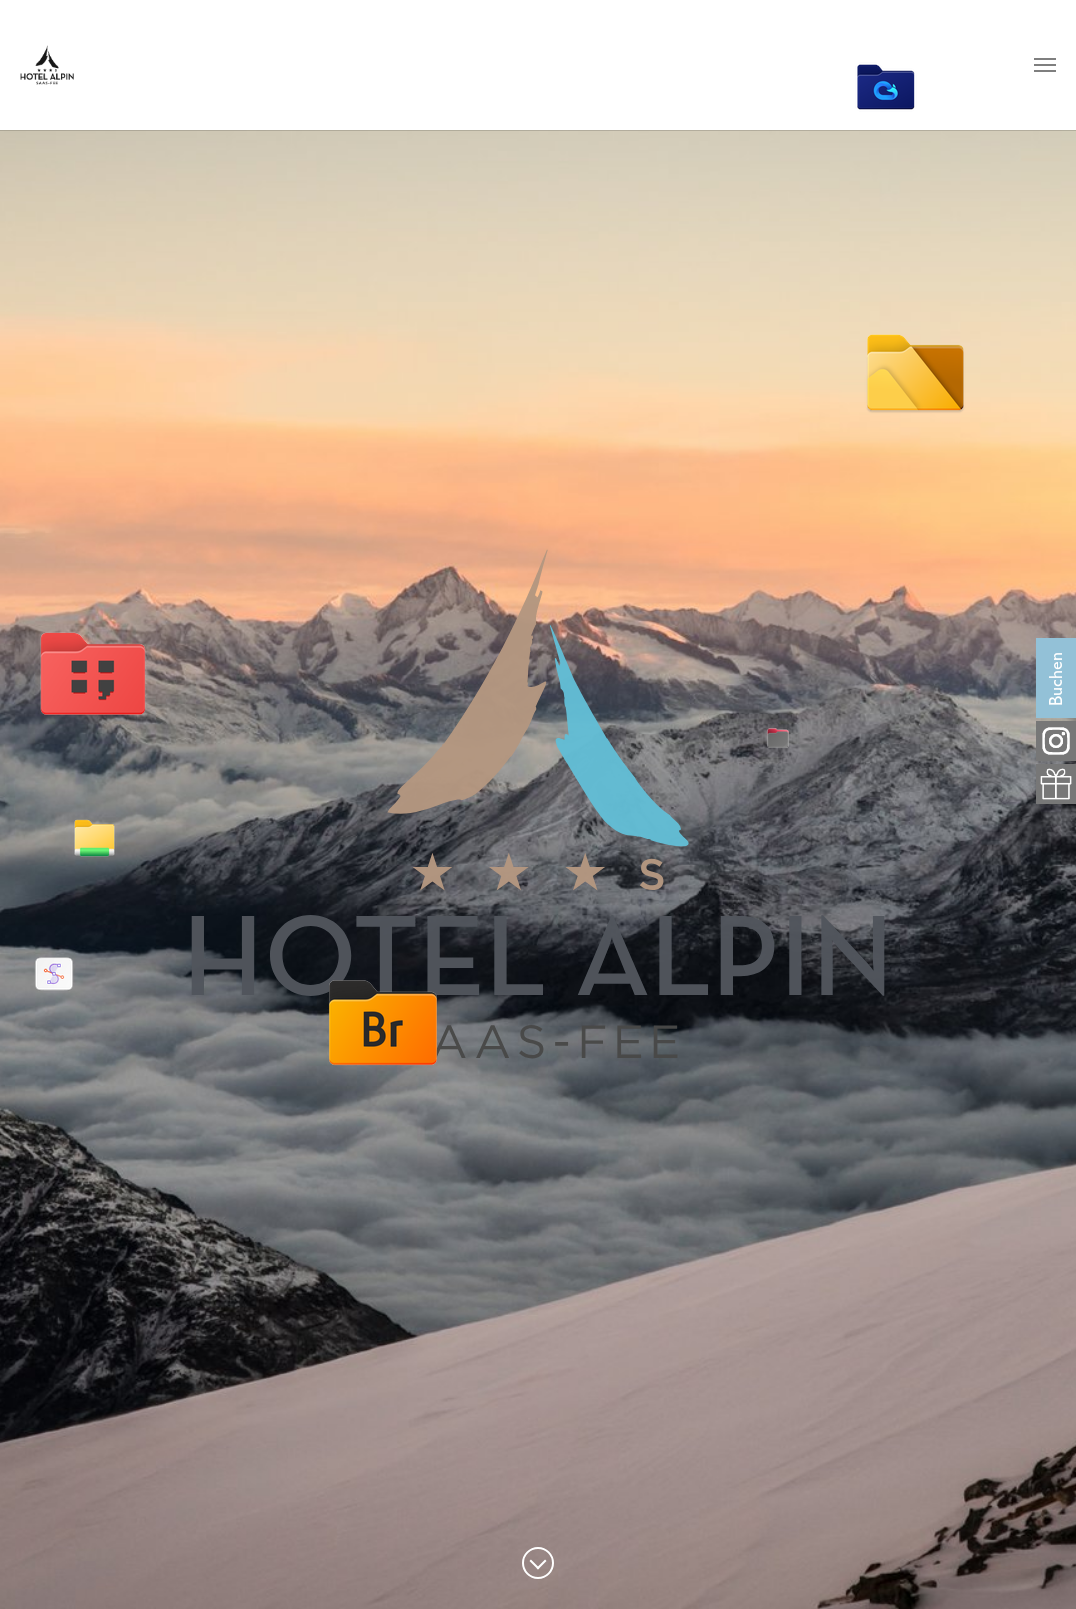 The height and width of the screenshot is (1609, 1076). What do you see at coordinates (54, 973) in the screenshot?
I see `an SVG vector image file` at bounding box center [54, 973].